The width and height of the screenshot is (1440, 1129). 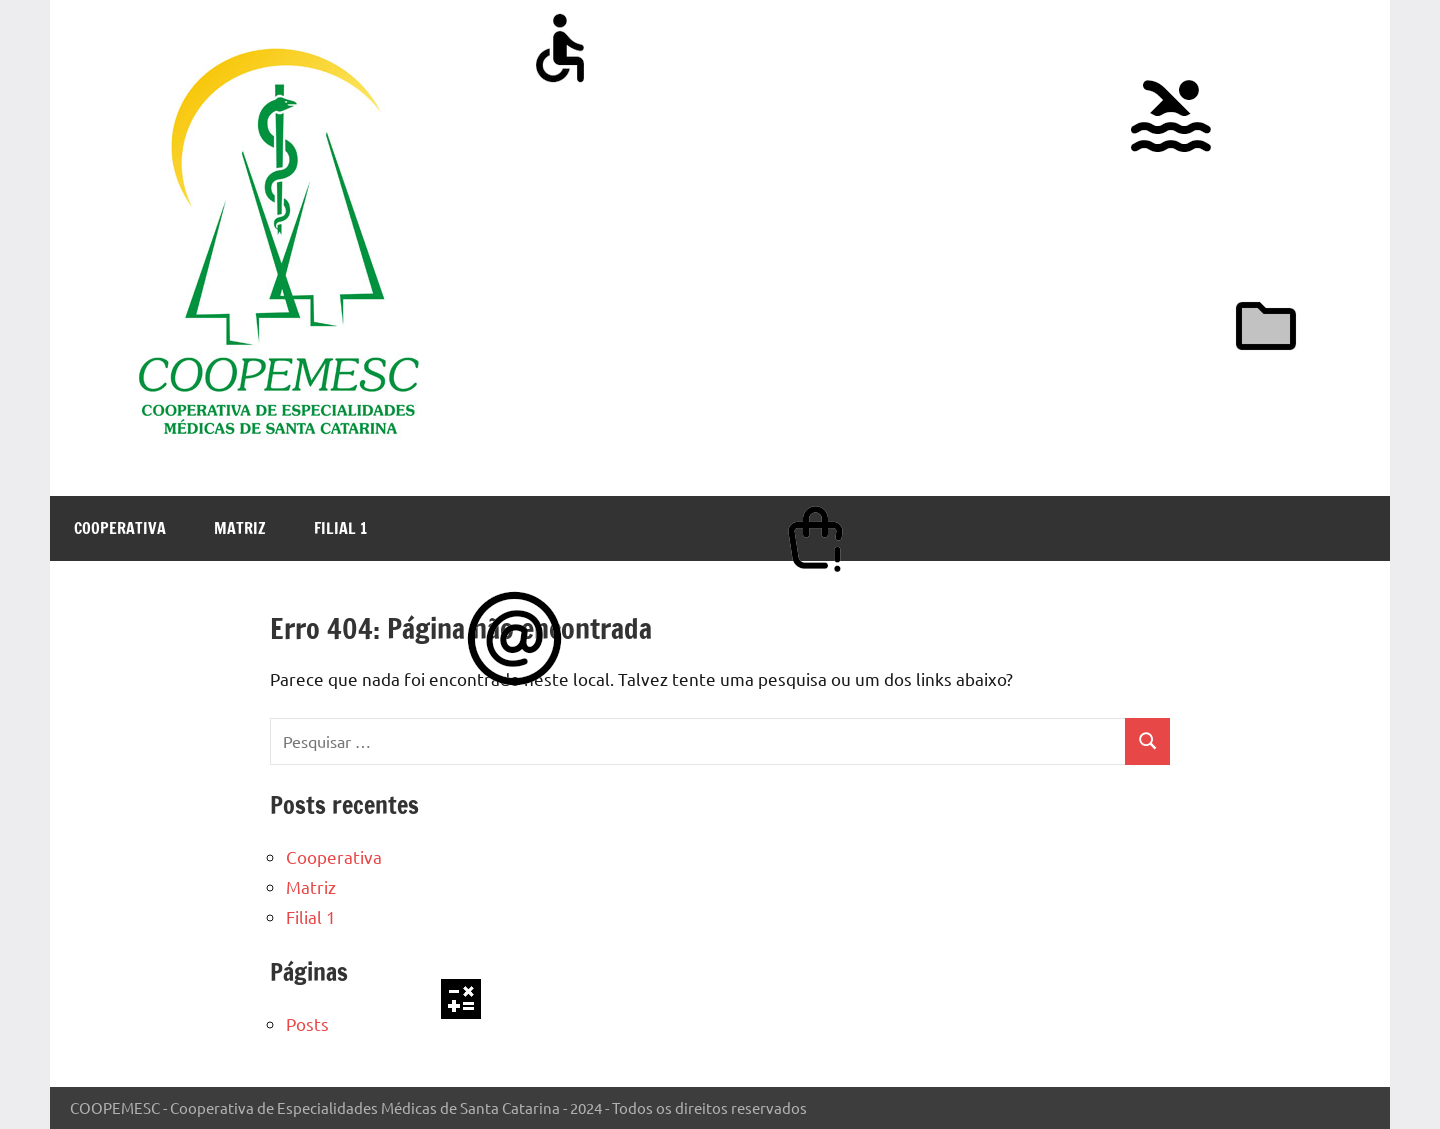 What do you see at coordinates (1171, 116) in the screenshot?
I see `view pool or swimming amenities` at bounding box center [1171, 116].